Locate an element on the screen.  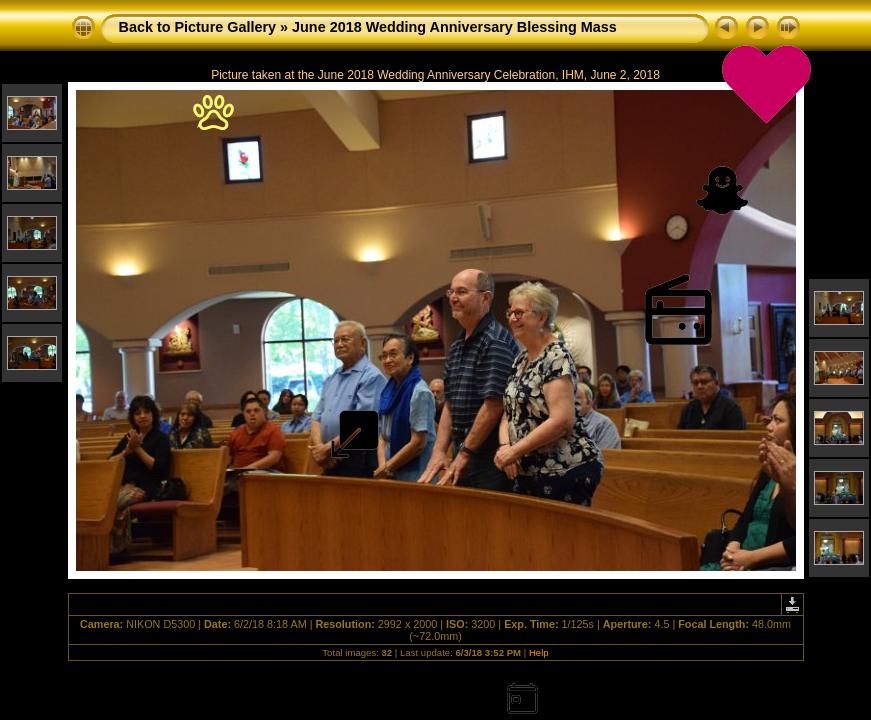
open radio or audio streaming app is located at coordinates (678, 311).